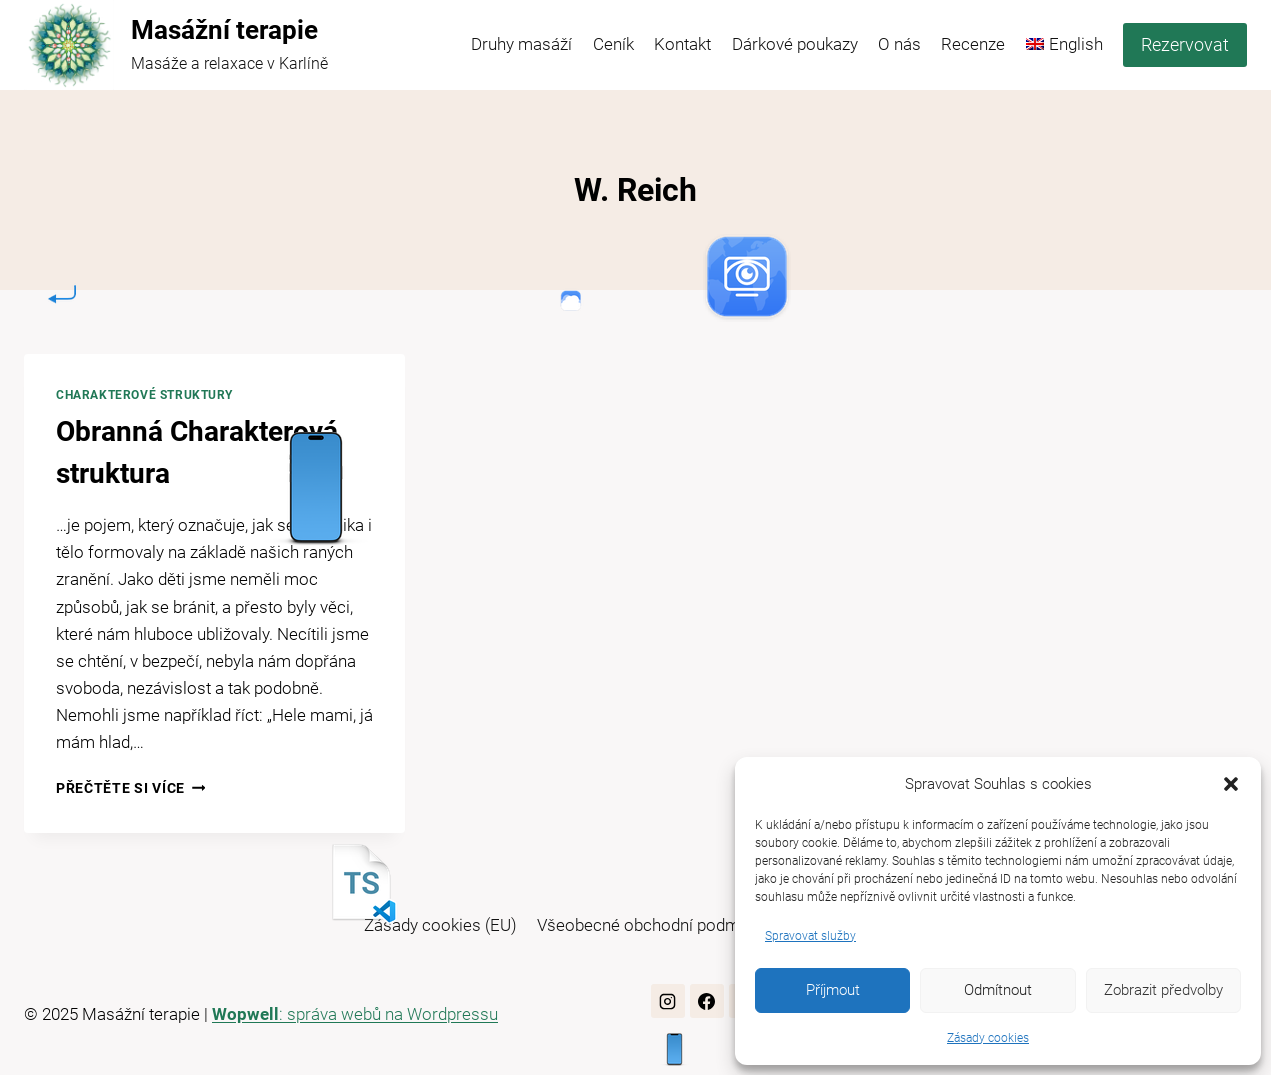  I want to click on typescript file associated with visual studio code, so click(361, 883).